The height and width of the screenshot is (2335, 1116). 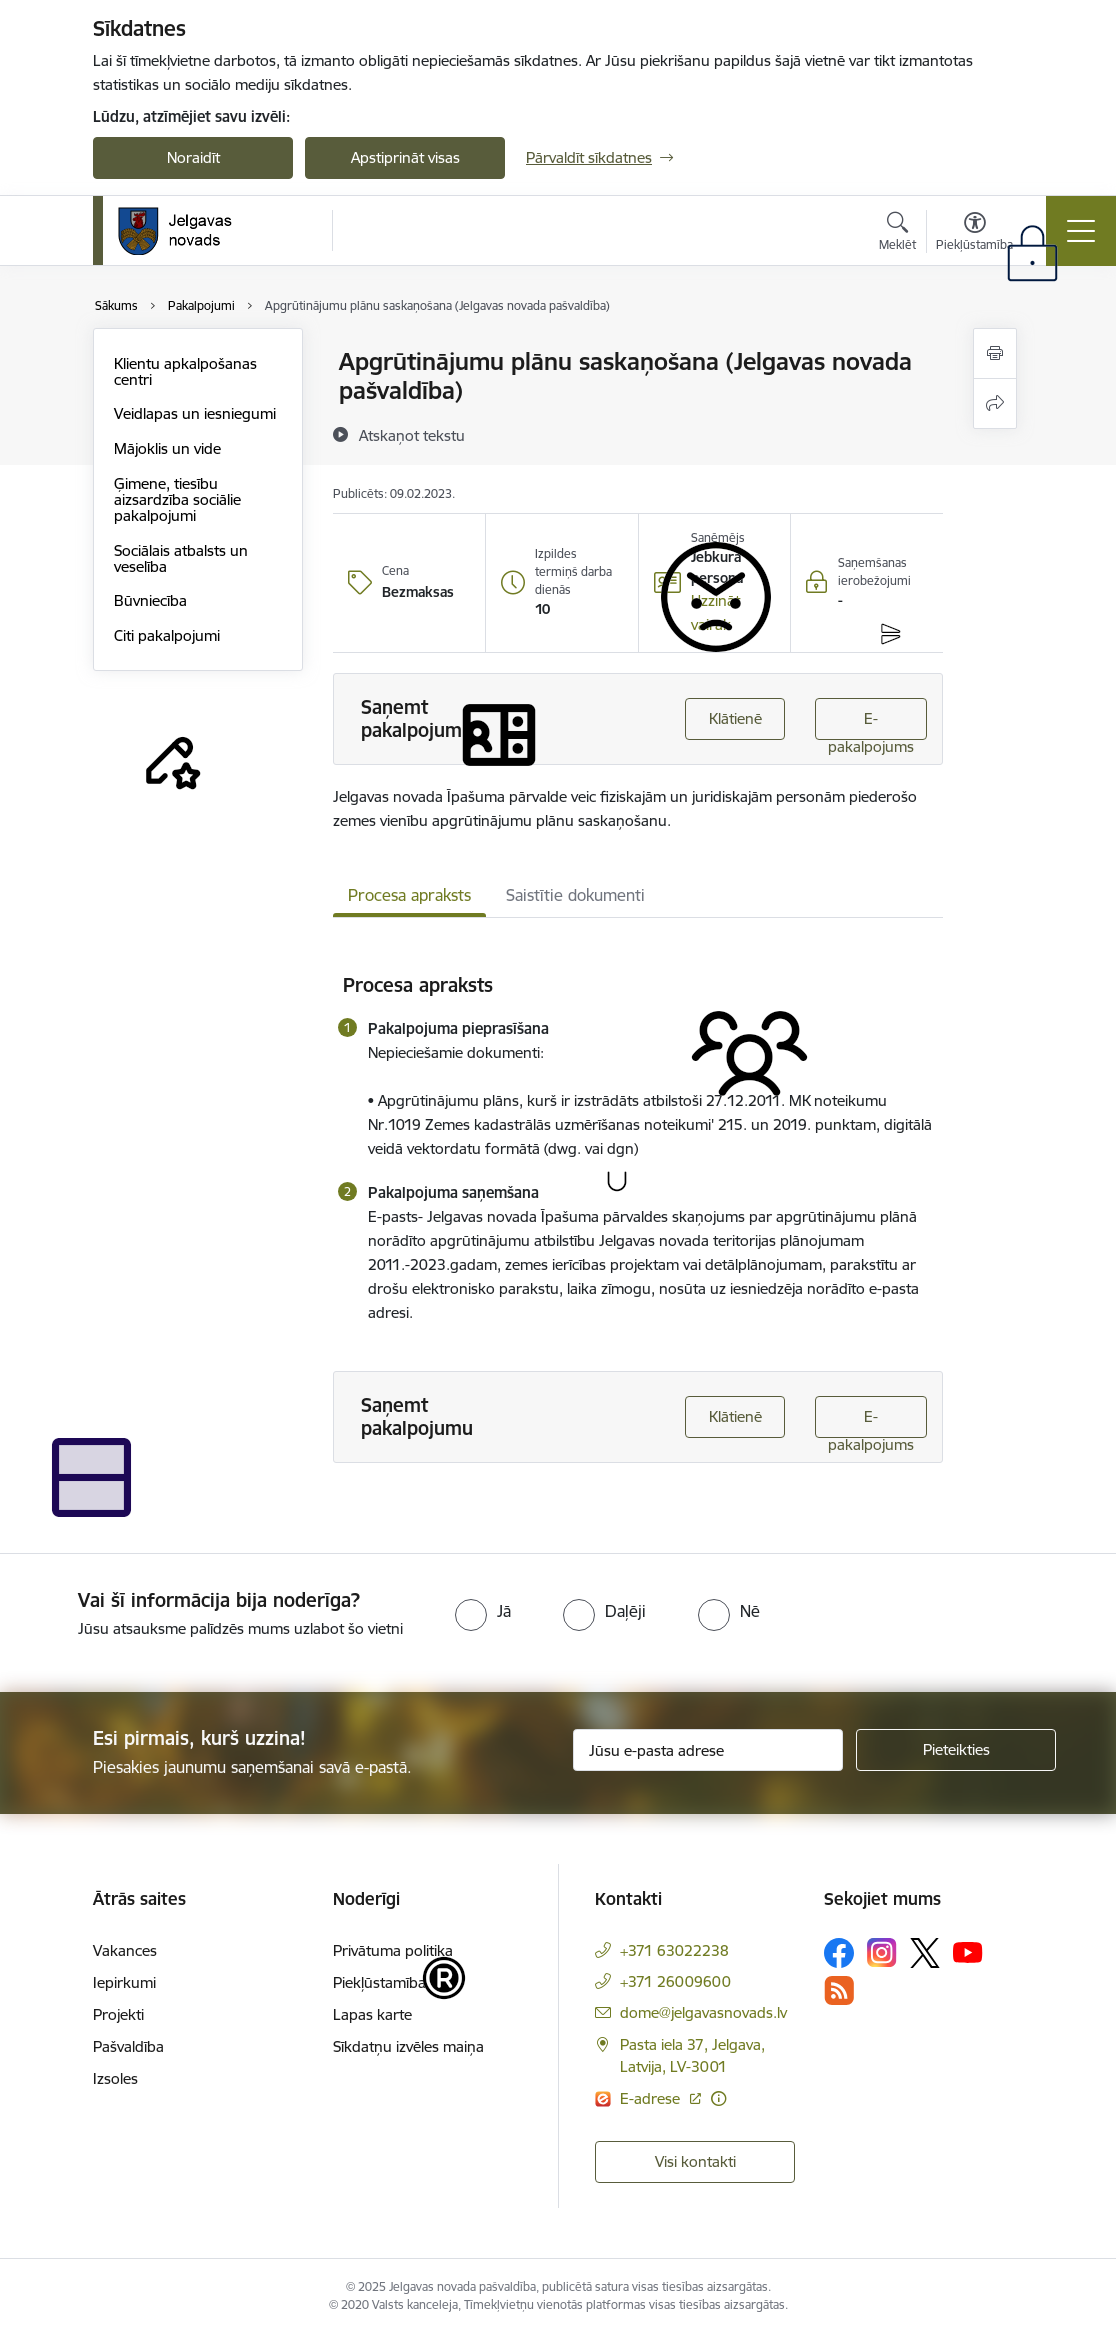 I want to click on split view into top and bottom panels, so click(x=91, y=1477).